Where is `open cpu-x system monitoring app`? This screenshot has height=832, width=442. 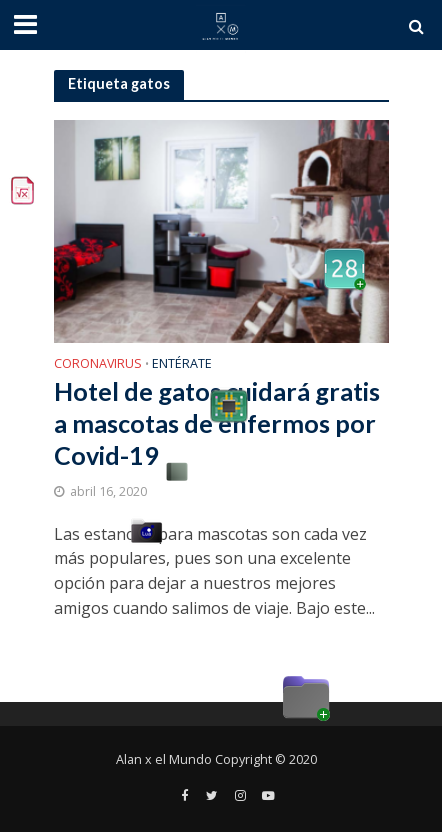
open cpu-x system monitoring app is located at coordinates (229, 406).